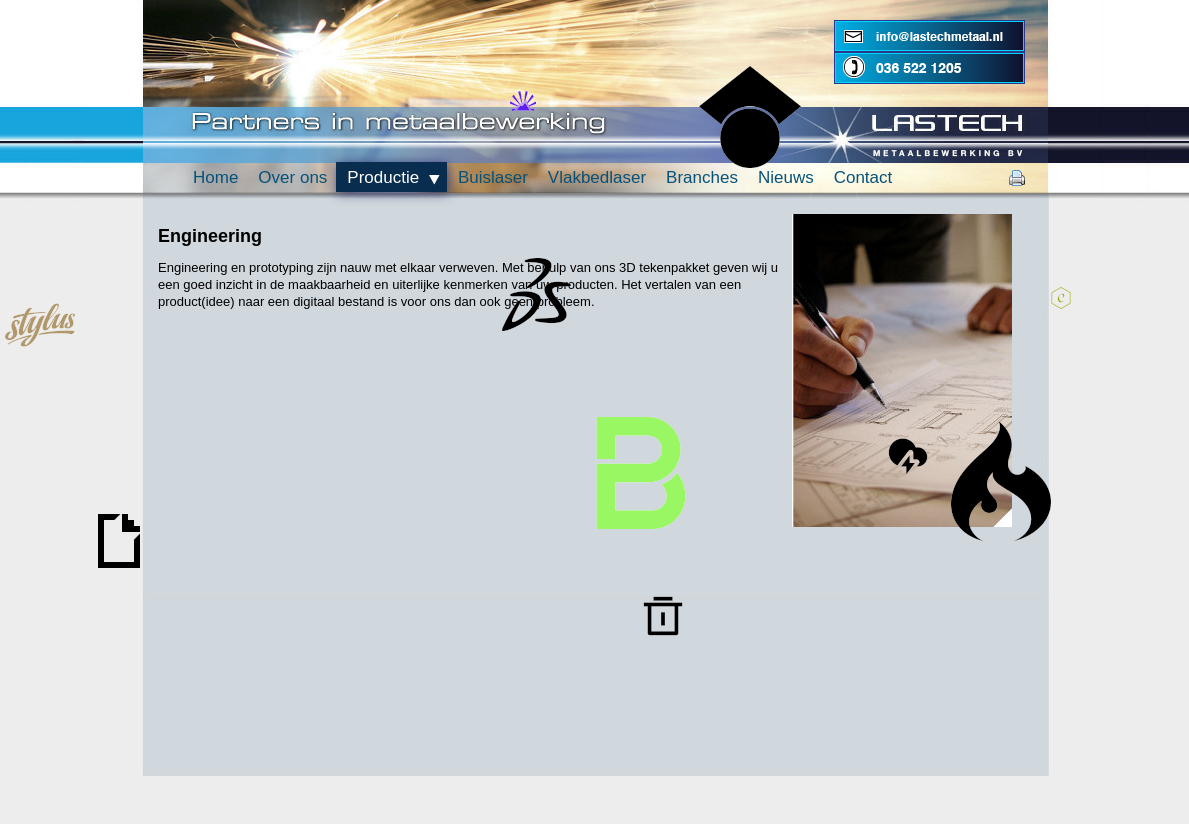  What do you see at coordinates (523, 101) in the screenshot?
I see `open Libera.Chat IRC network` at bounding box center [523, 101].